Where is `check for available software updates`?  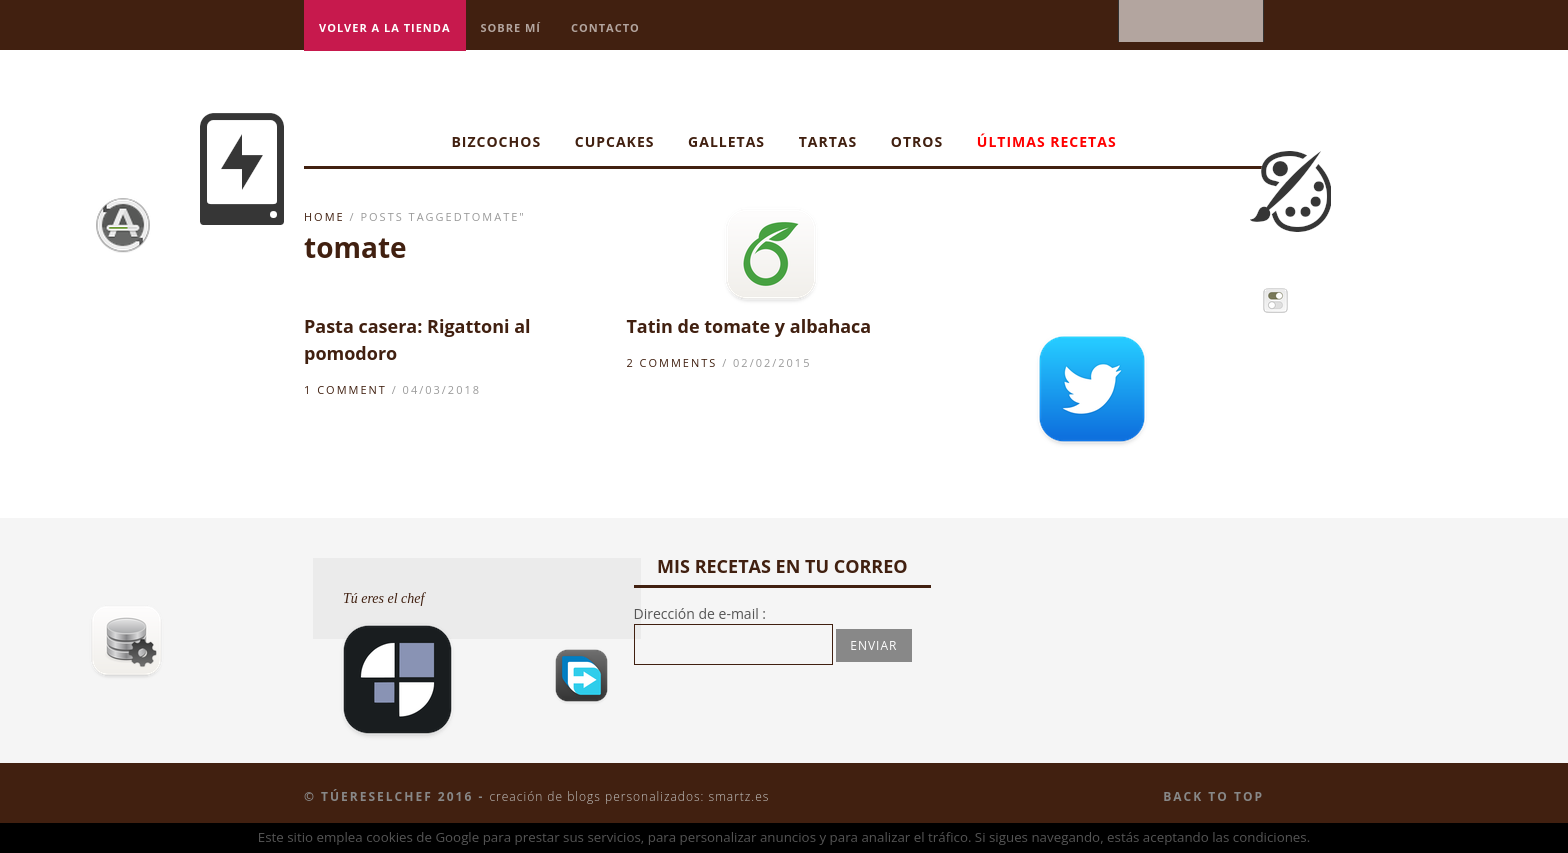
check for available software updates is located at coordinates (123, 225).